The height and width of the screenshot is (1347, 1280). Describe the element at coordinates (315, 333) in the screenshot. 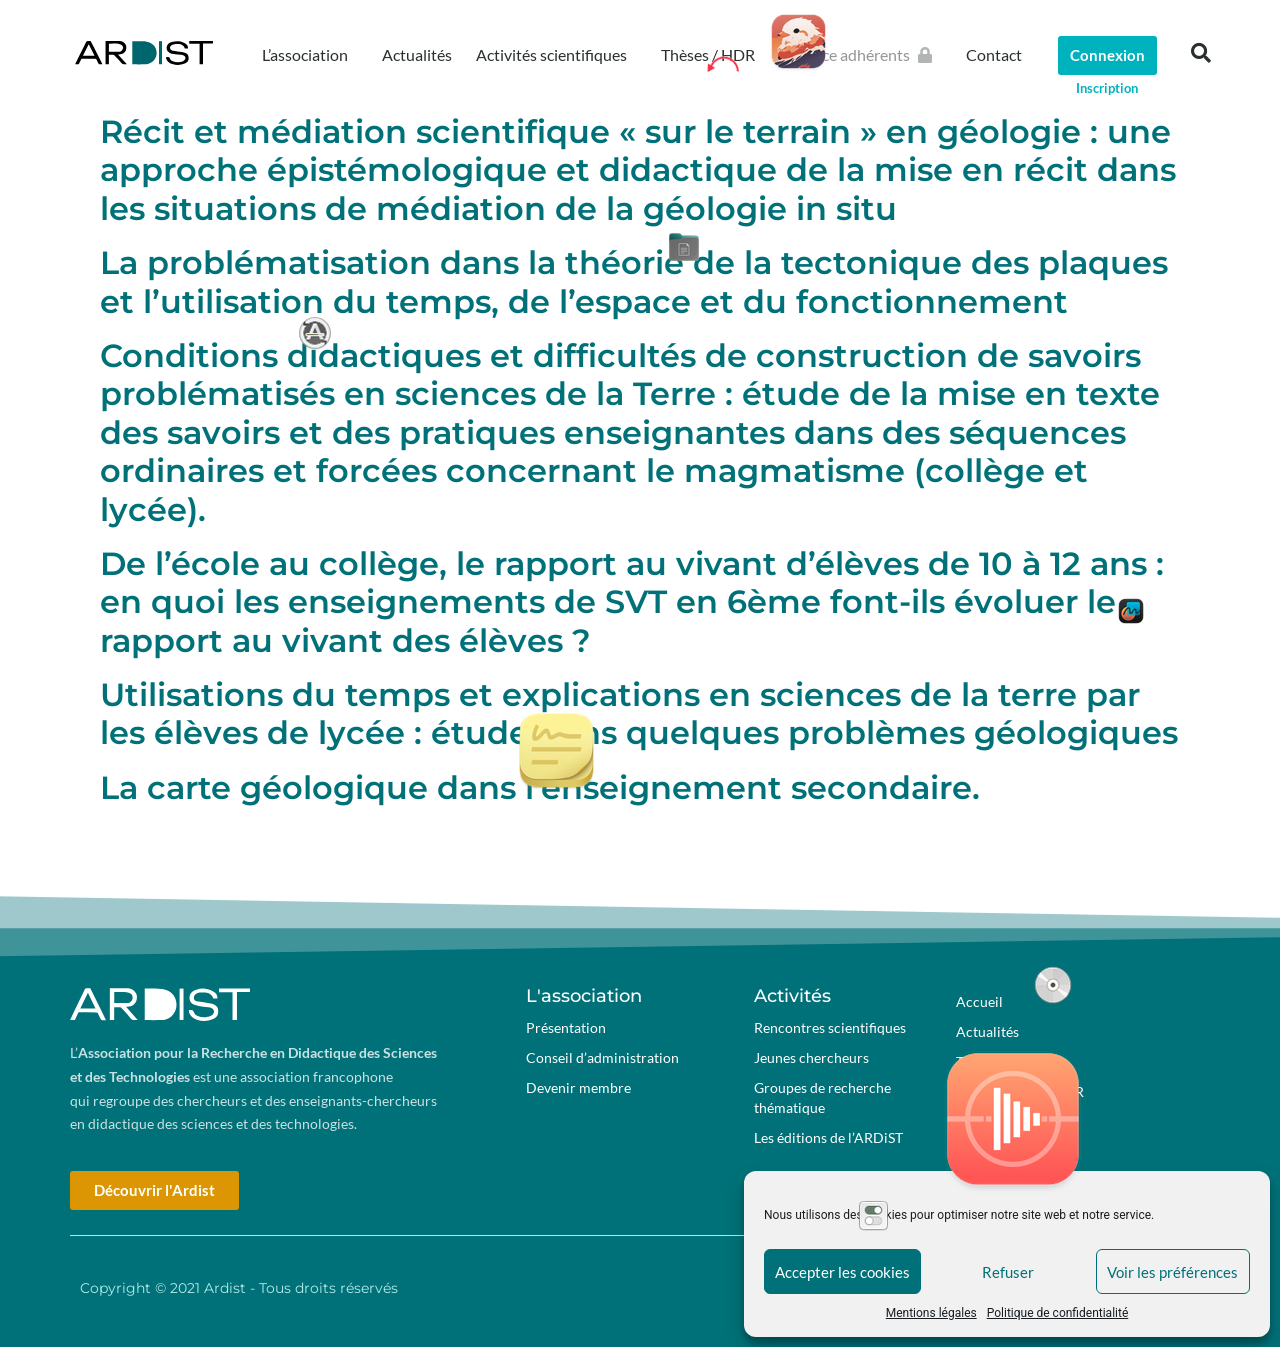

I see `open the software updater application` at that location.